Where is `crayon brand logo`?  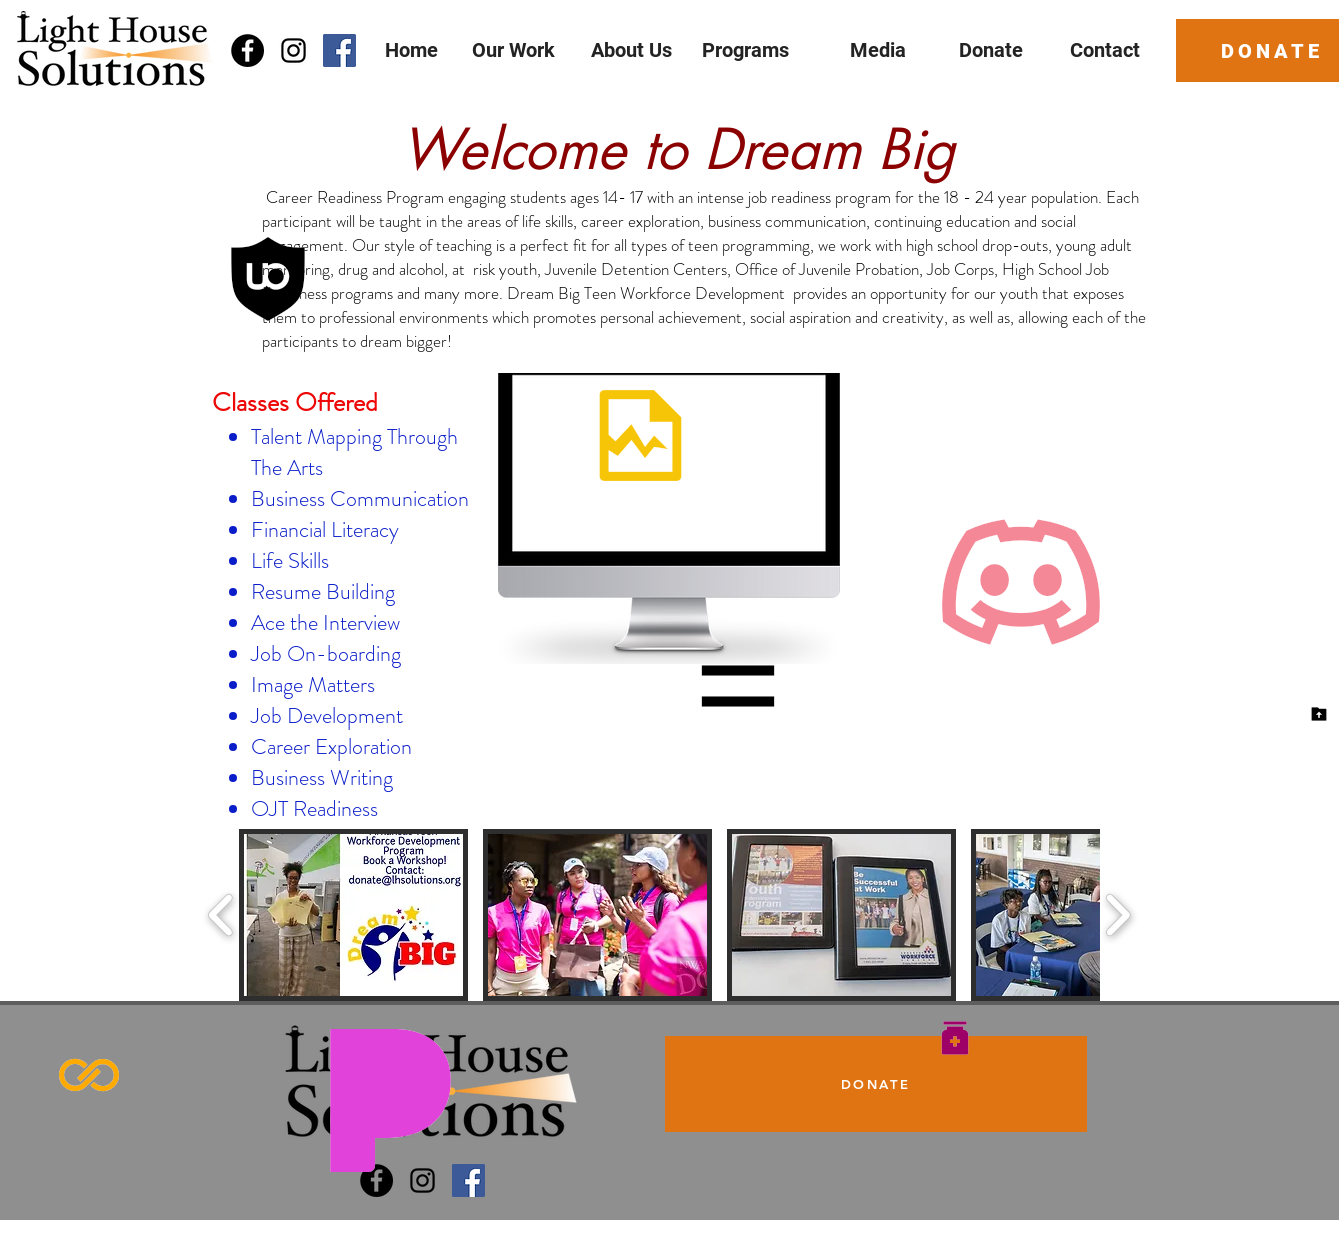 crayon brand logo is located at coordinates (89, 1075).